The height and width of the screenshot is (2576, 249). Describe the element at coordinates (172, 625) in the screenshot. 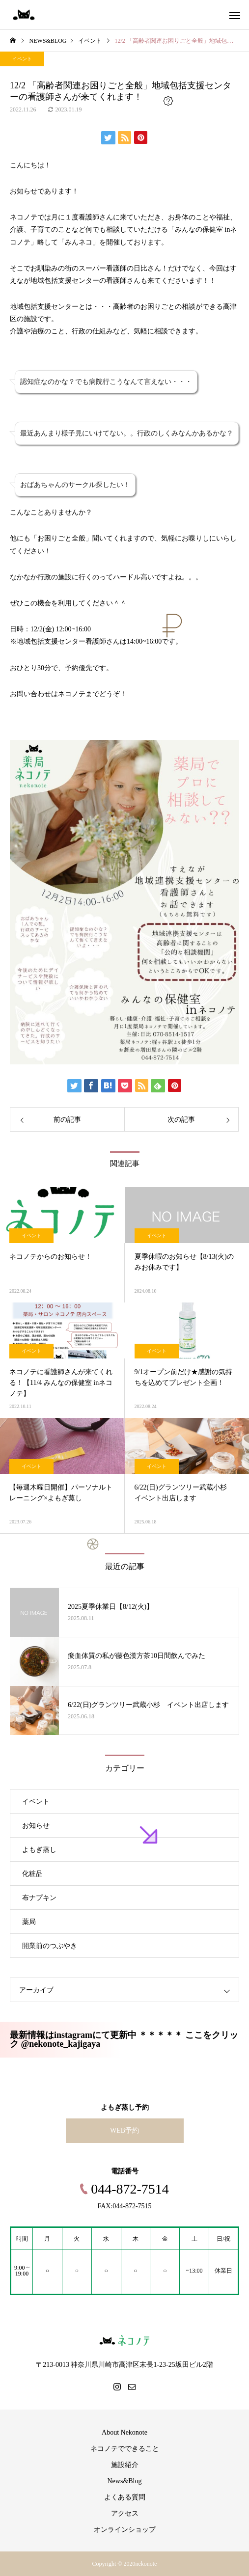

I see `indicates Russian ruble currency` at that location.